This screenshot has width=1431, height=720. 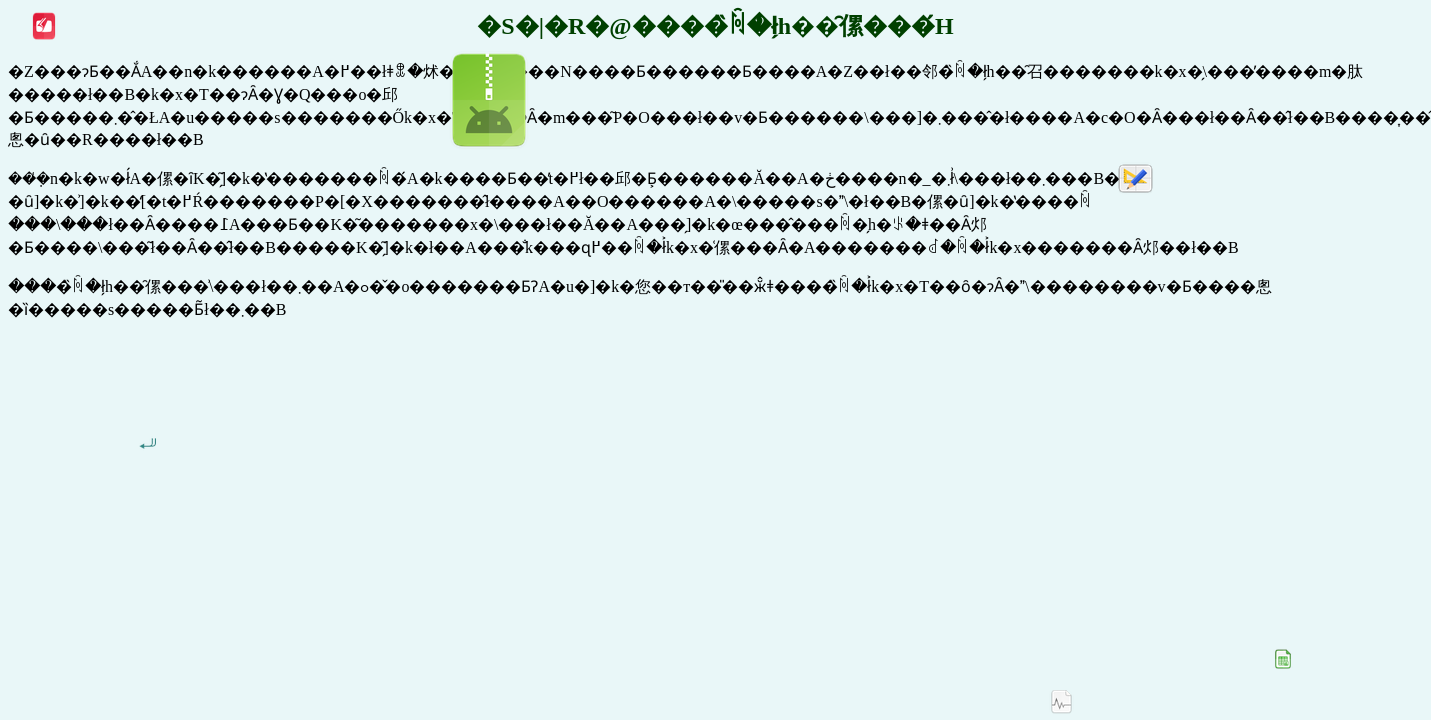 I want to click on android application package file (APK), so click(x=489, y=100).